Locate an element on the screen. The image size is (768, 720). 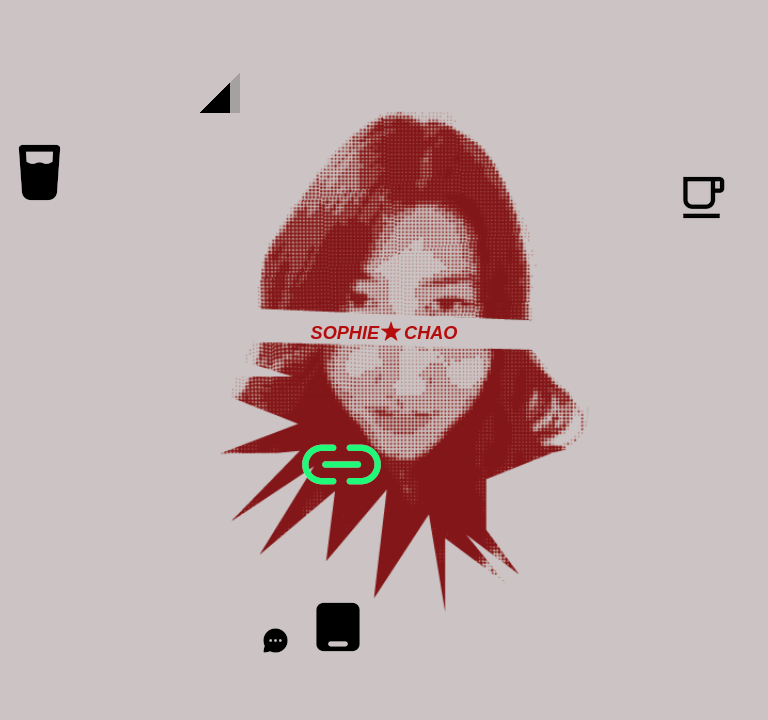
indicates current cellular network signal strength is located at coordinates (220, 93).